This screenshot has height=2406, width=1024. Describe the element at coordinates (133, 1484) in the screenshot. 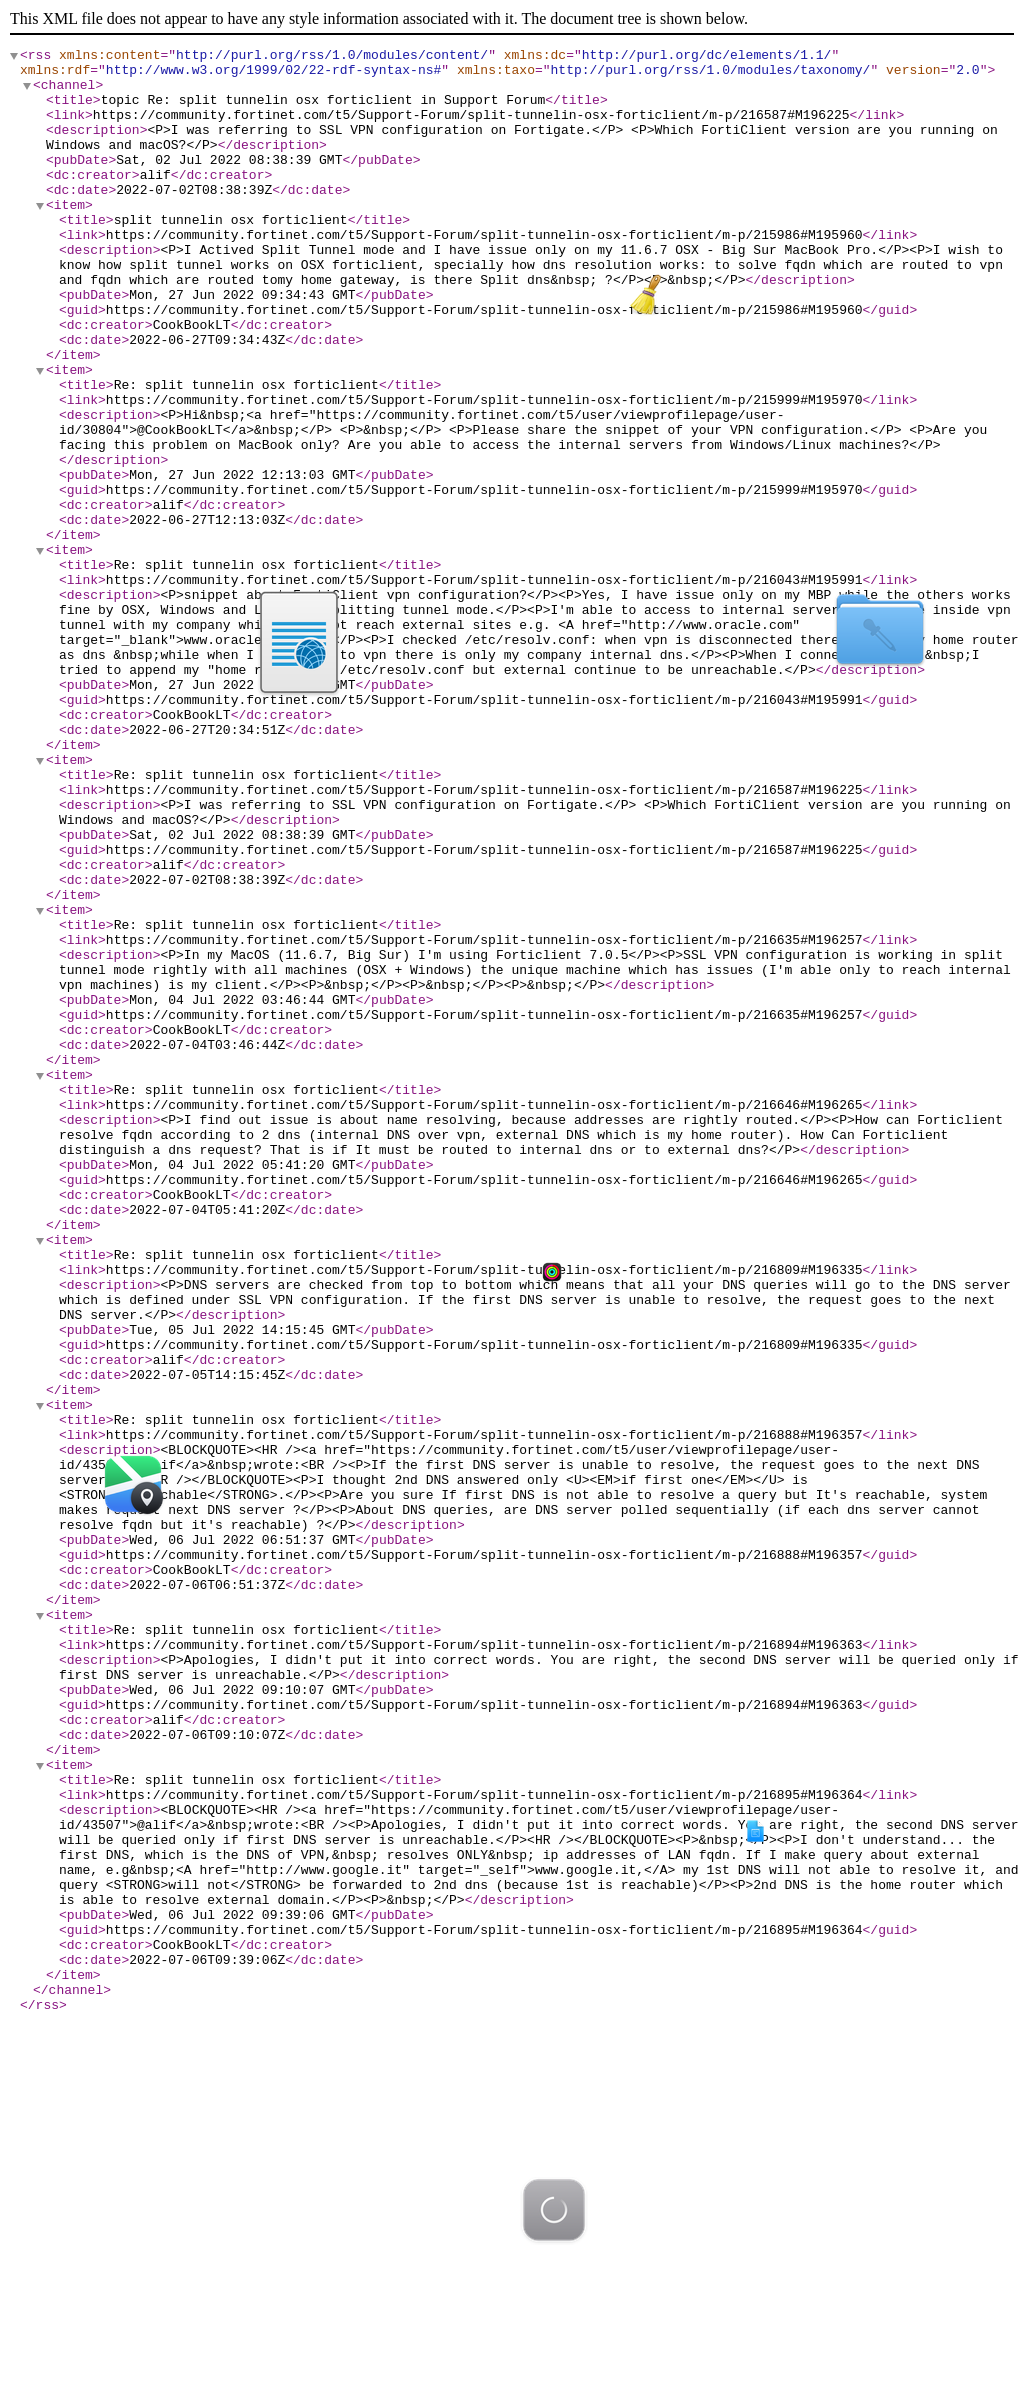

I see `open Google Maps` at that location.